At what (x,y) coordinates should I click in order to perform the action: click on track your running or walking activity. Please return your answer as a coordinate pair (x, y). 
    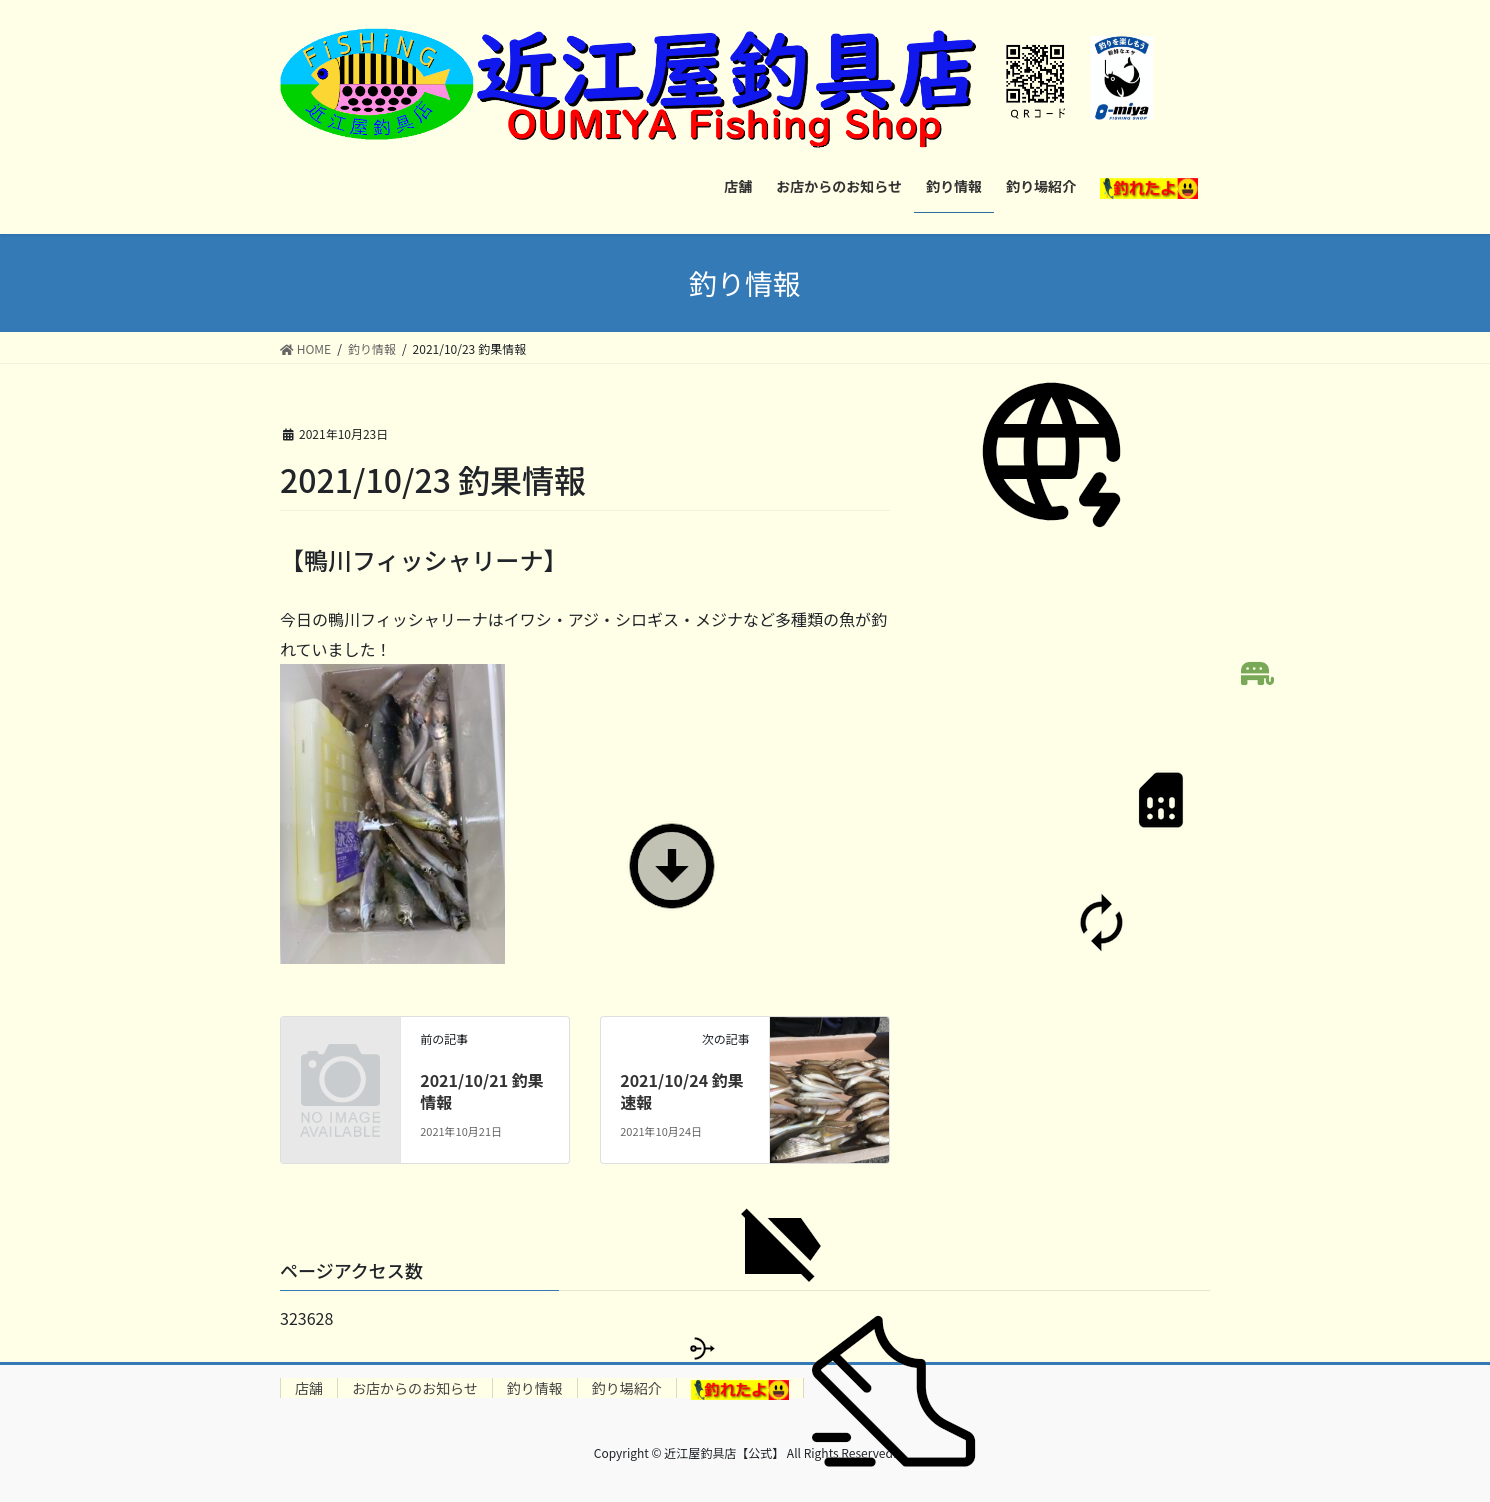
    Looking at the image, I should click on (890, 1400).